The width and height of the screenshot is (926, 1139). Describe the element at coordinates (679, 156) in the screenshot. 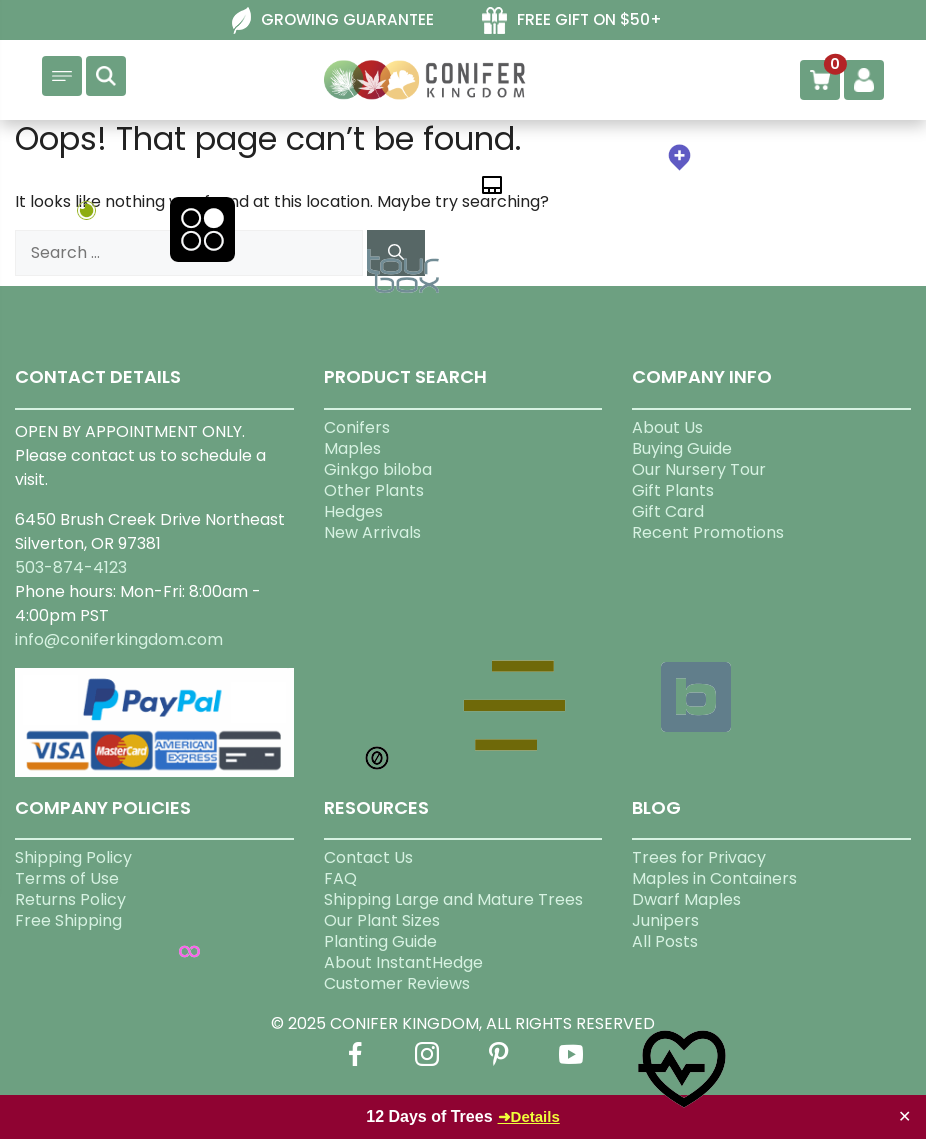

I see `add a new location pin` at that location.